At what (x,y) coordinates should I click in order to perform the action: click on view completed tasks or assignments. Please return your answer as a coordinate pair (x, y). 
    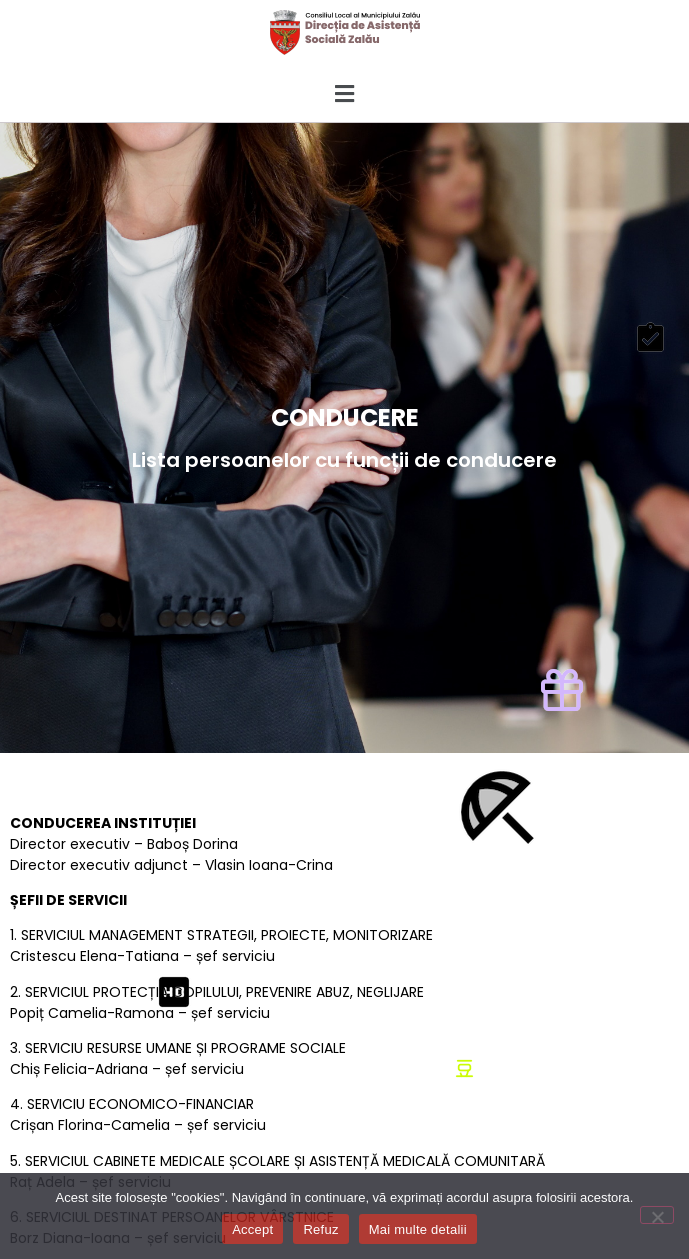
    Looking at the image, I should click on (650, 338).